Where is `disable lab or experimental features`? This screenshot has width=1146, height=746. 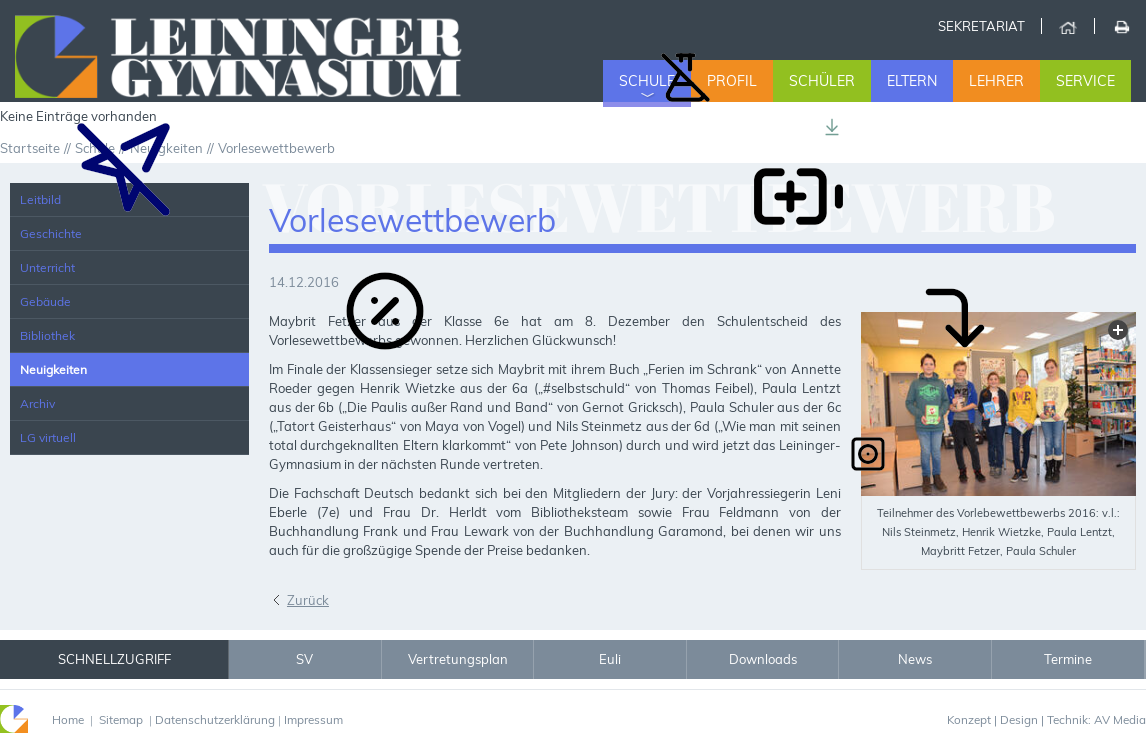
disable lab or experimental features is located at coordinates (685, 77).